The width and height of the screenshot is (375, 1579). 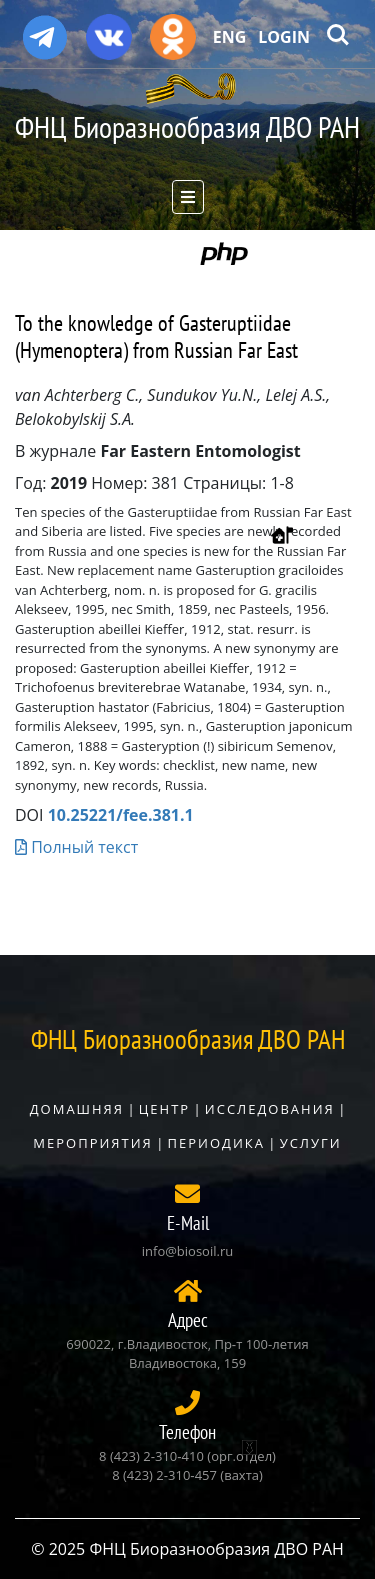 What do you see at coordinates (224, 255) in the screenshot?
I see `indicates PHP programming language or technology` at bounding box center [224, 255].